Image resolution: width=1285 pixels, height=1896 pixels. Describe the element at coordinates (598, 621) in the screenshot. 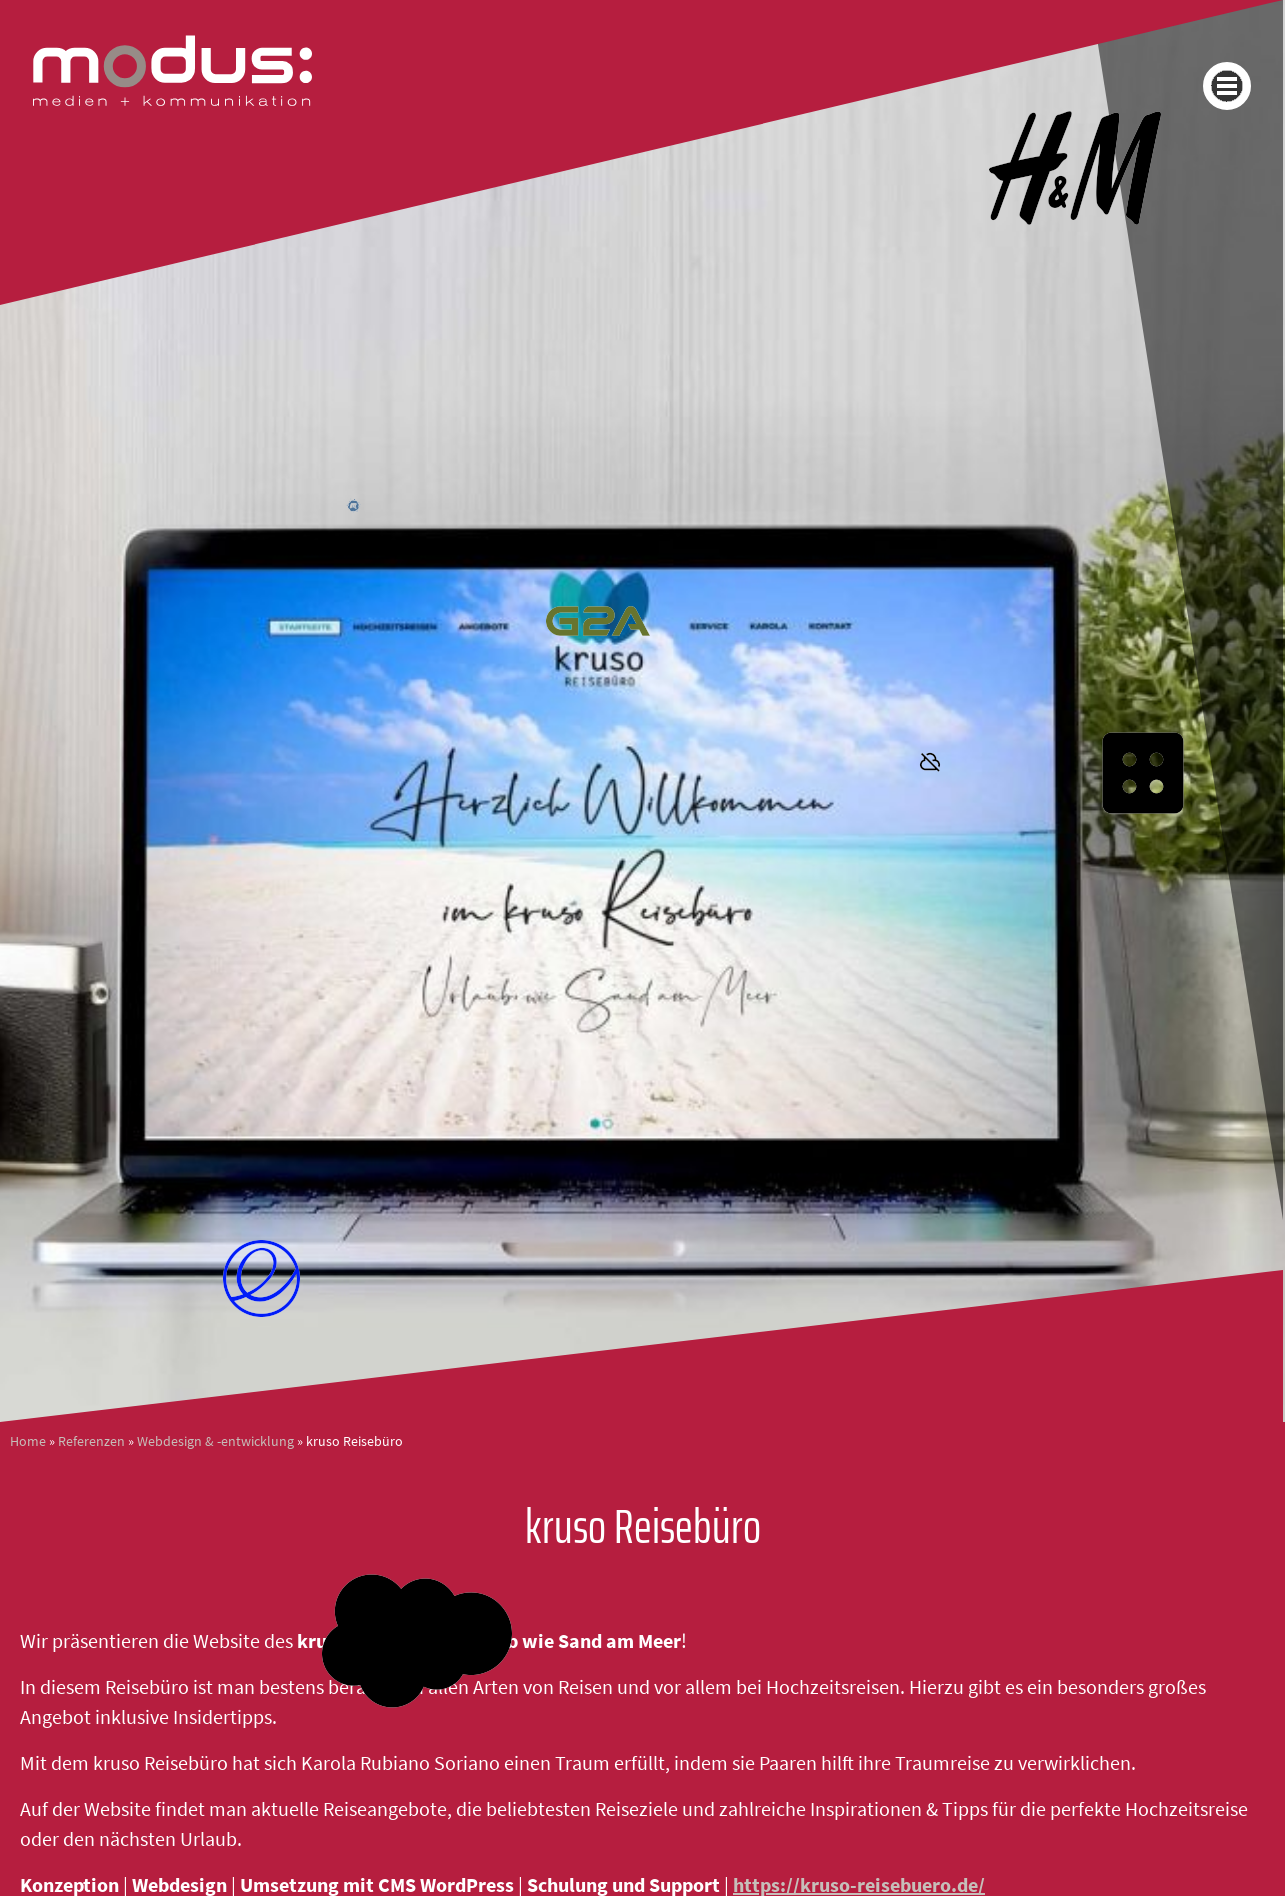

I see `visit the G2A gaming marketplace` at that location.